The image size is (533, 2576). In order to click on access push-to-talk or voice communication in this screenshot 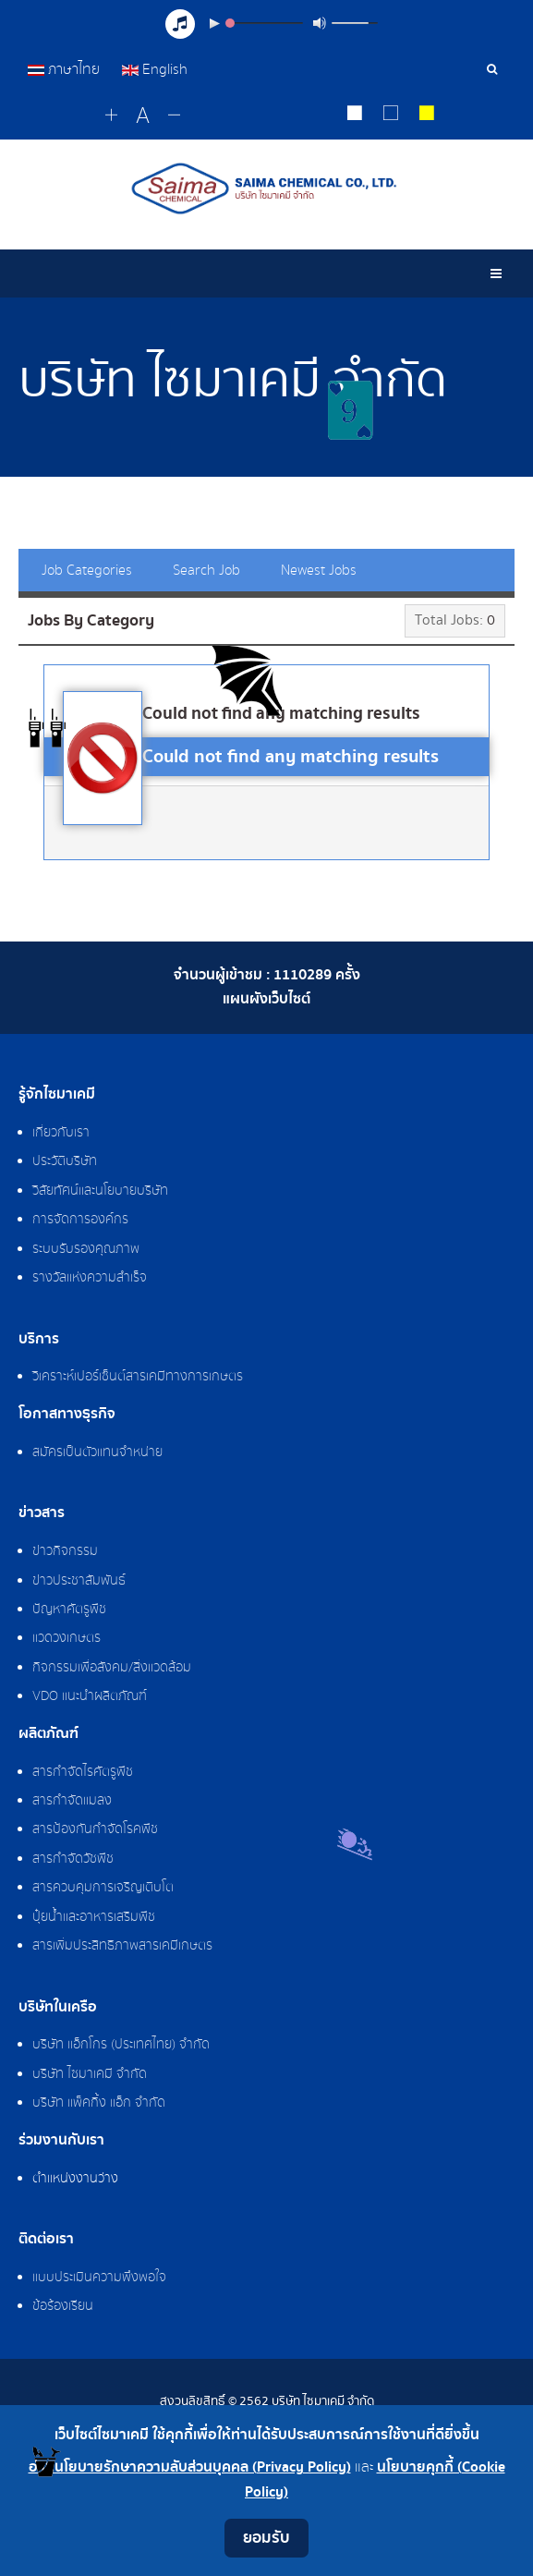, I will do `click(45, 727)`.